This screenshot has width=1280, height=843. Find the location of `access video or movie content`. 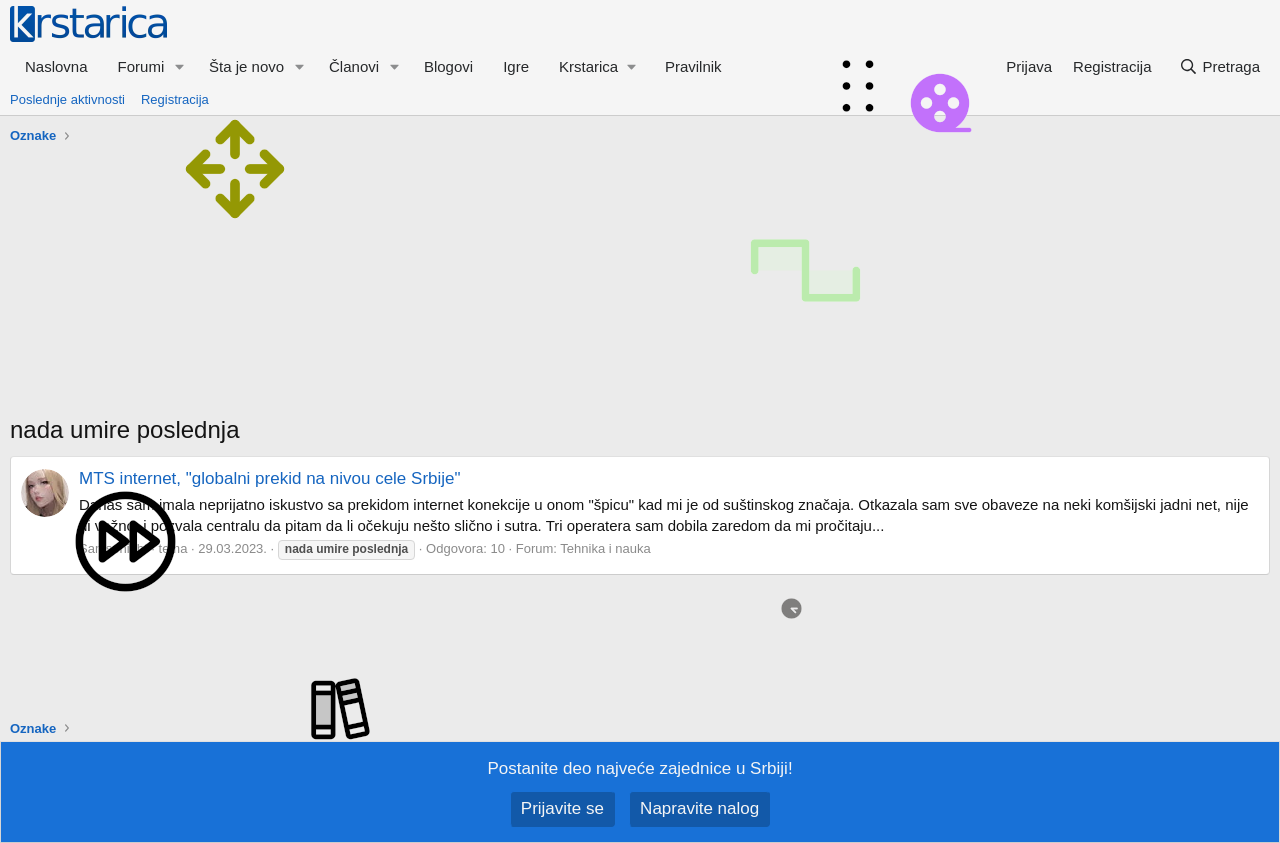

access video or movie content is located at coordinates (940, 103).